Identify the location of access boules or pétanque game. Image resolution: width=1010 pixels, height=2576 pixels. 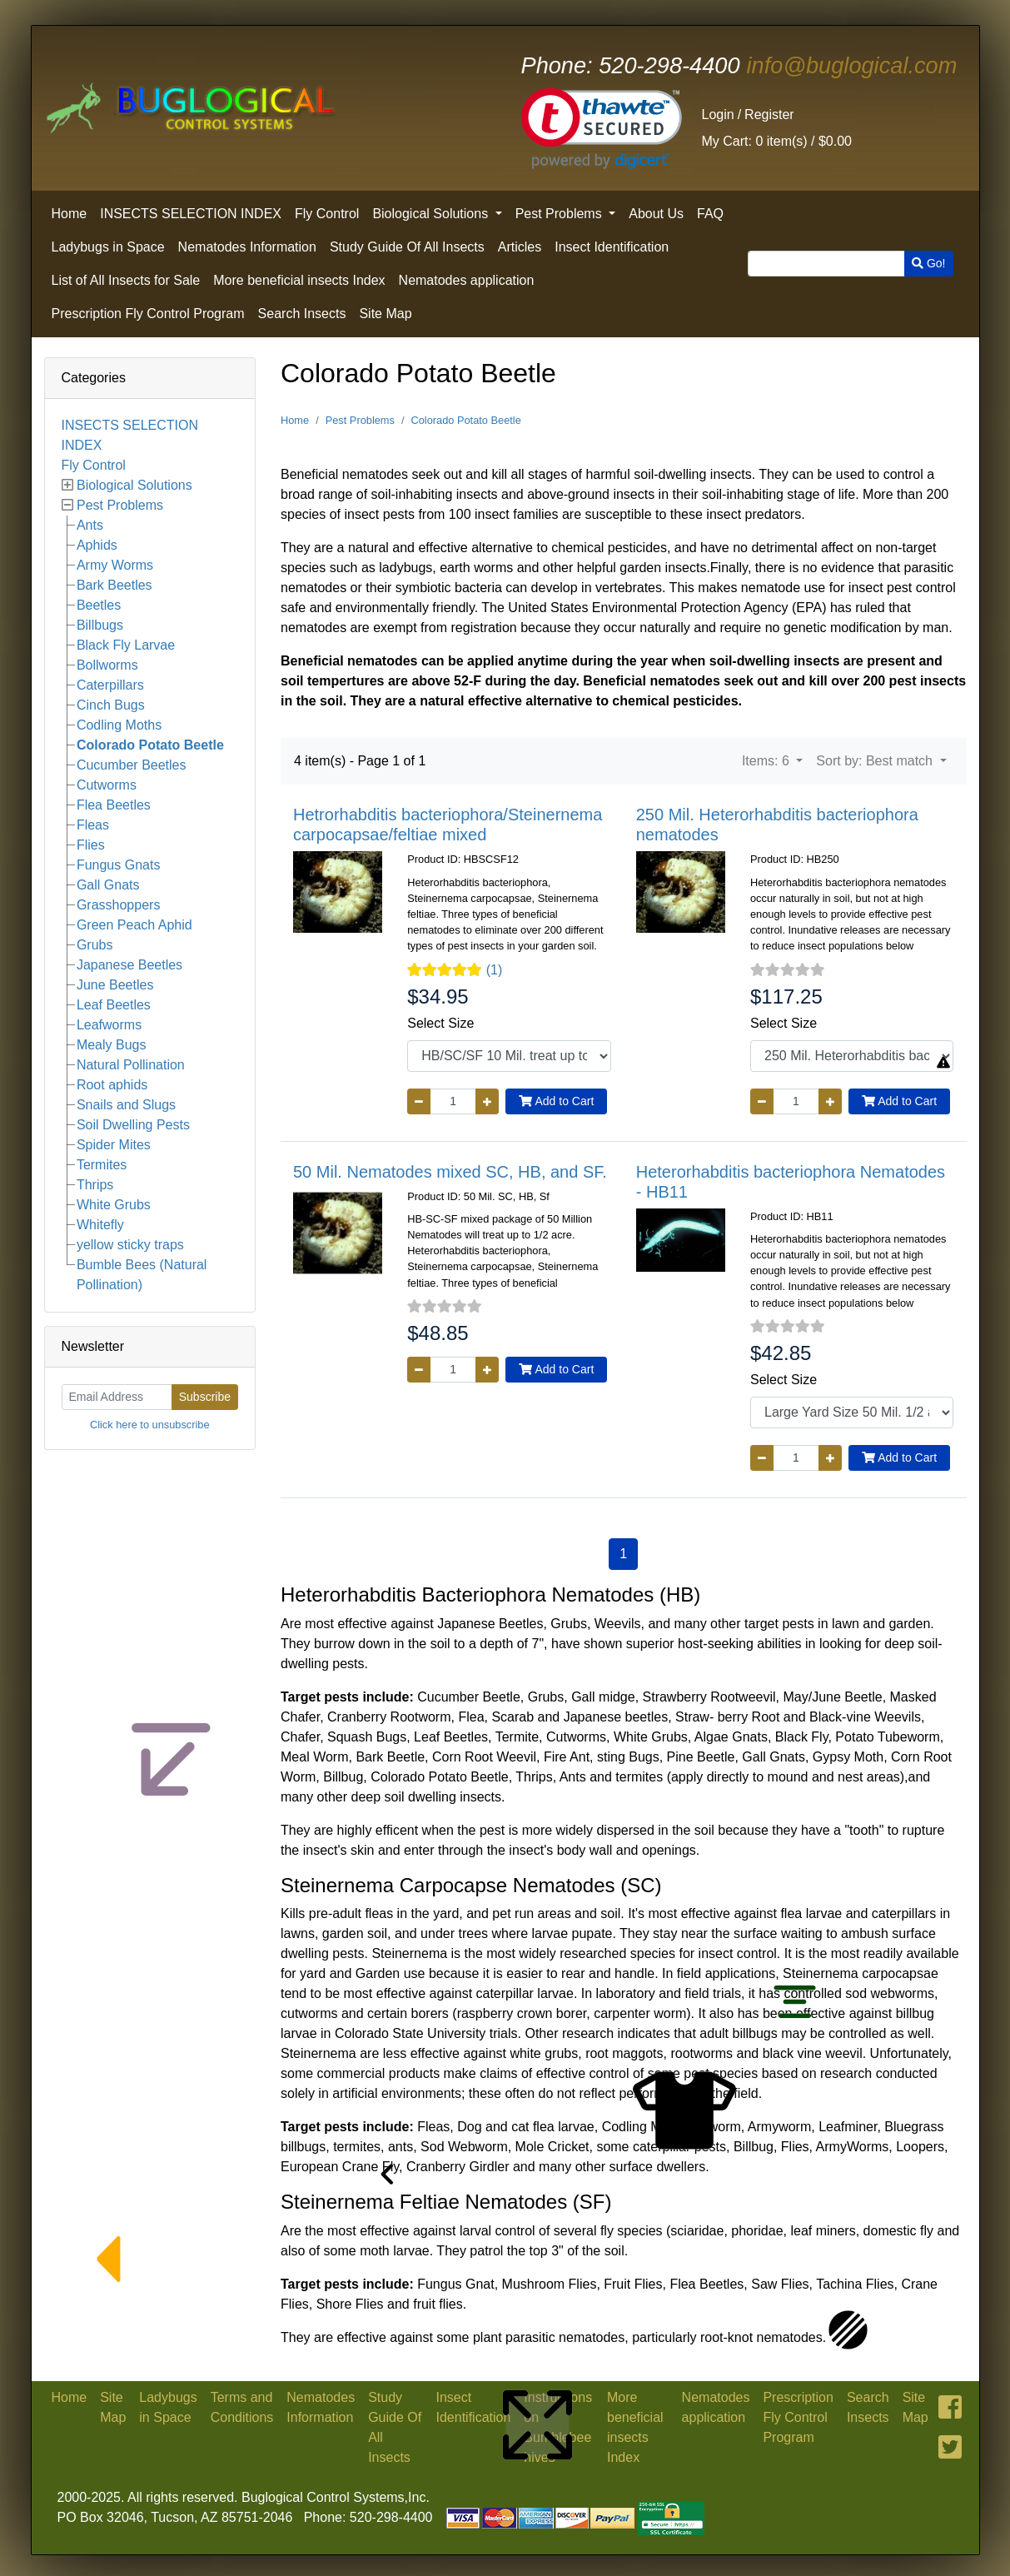
(848, 2329).